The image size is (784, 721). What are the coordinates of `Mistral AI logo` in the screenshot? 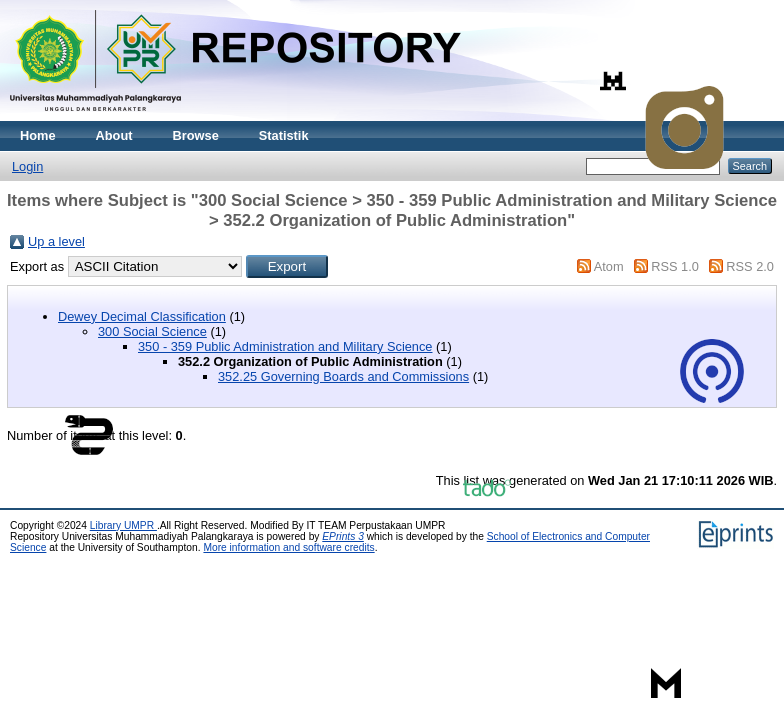 It's located at (613, 81).